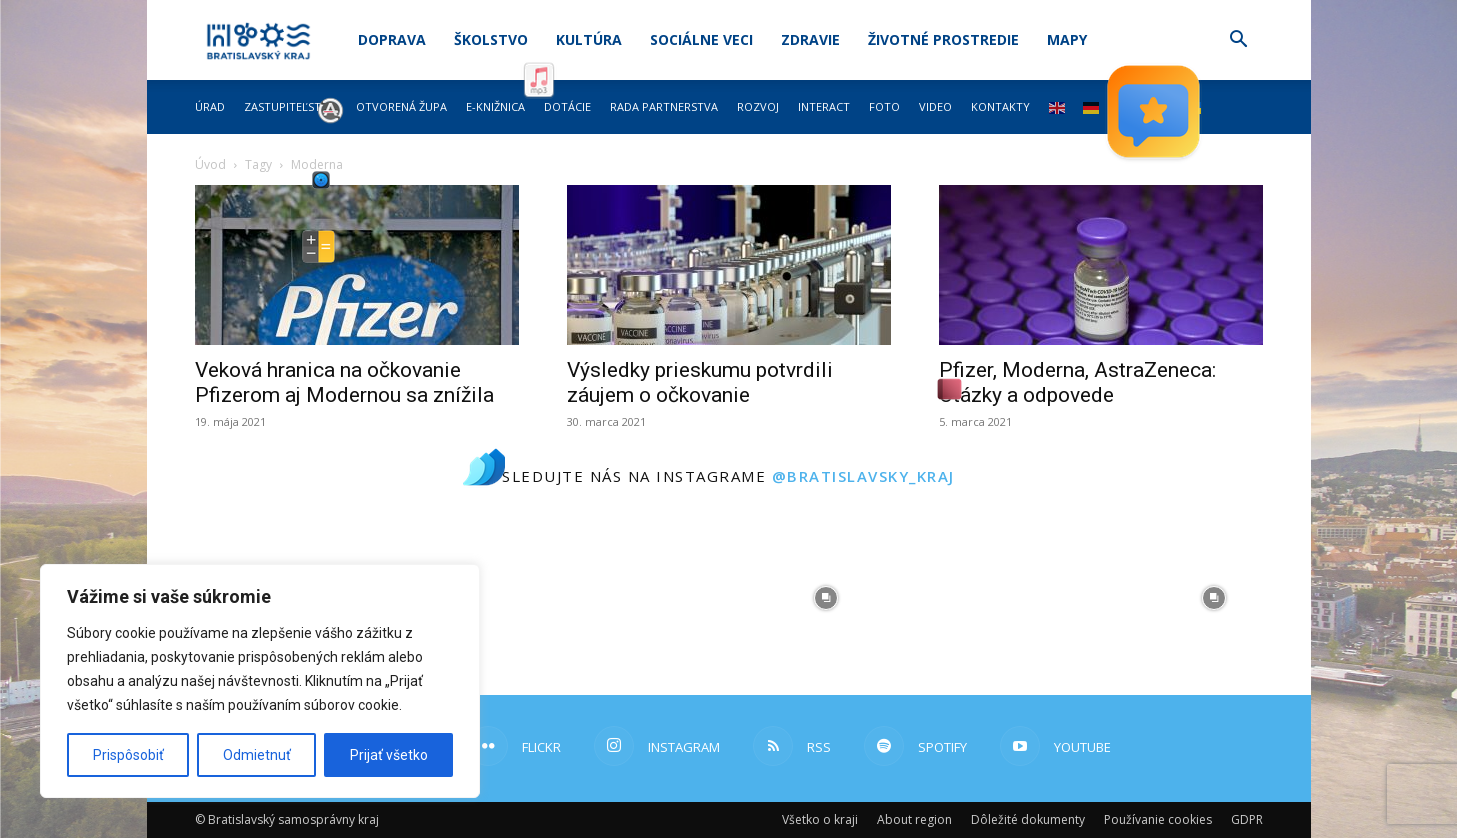  I want to click on open the software update manager, so click(330, 110).